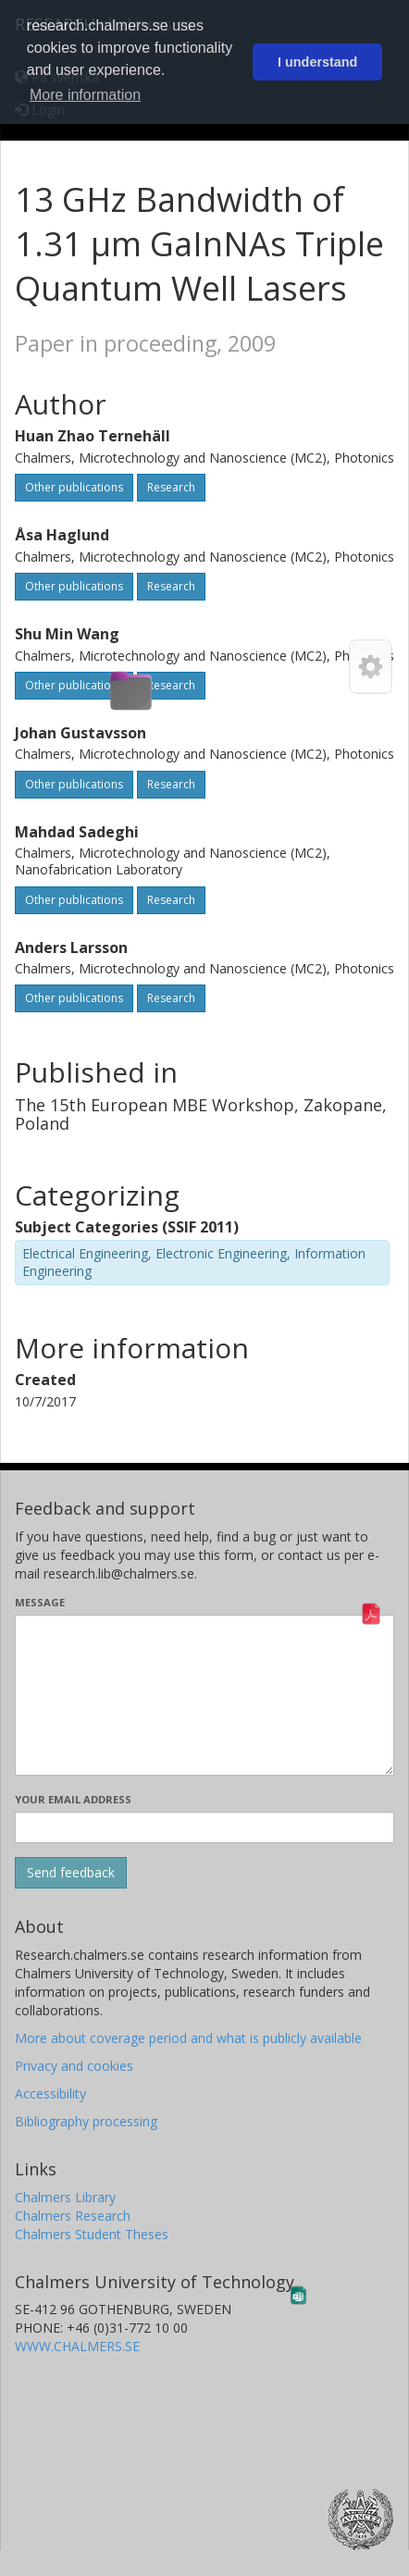  Describe the element at coordinates (298, 2295) in the screenshot. I see `a microsoft publisher document file` at that location.